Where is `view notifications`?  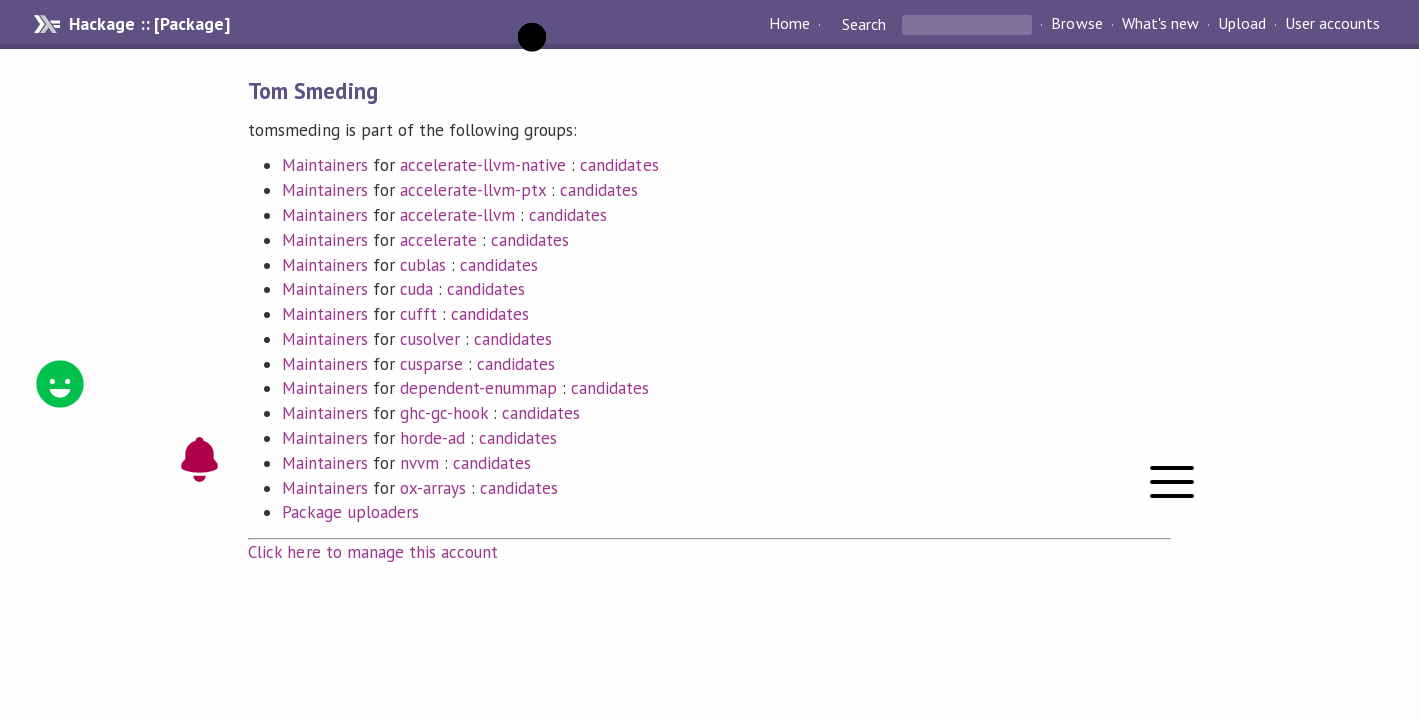
view notifications is located at coordinates (199, 459).